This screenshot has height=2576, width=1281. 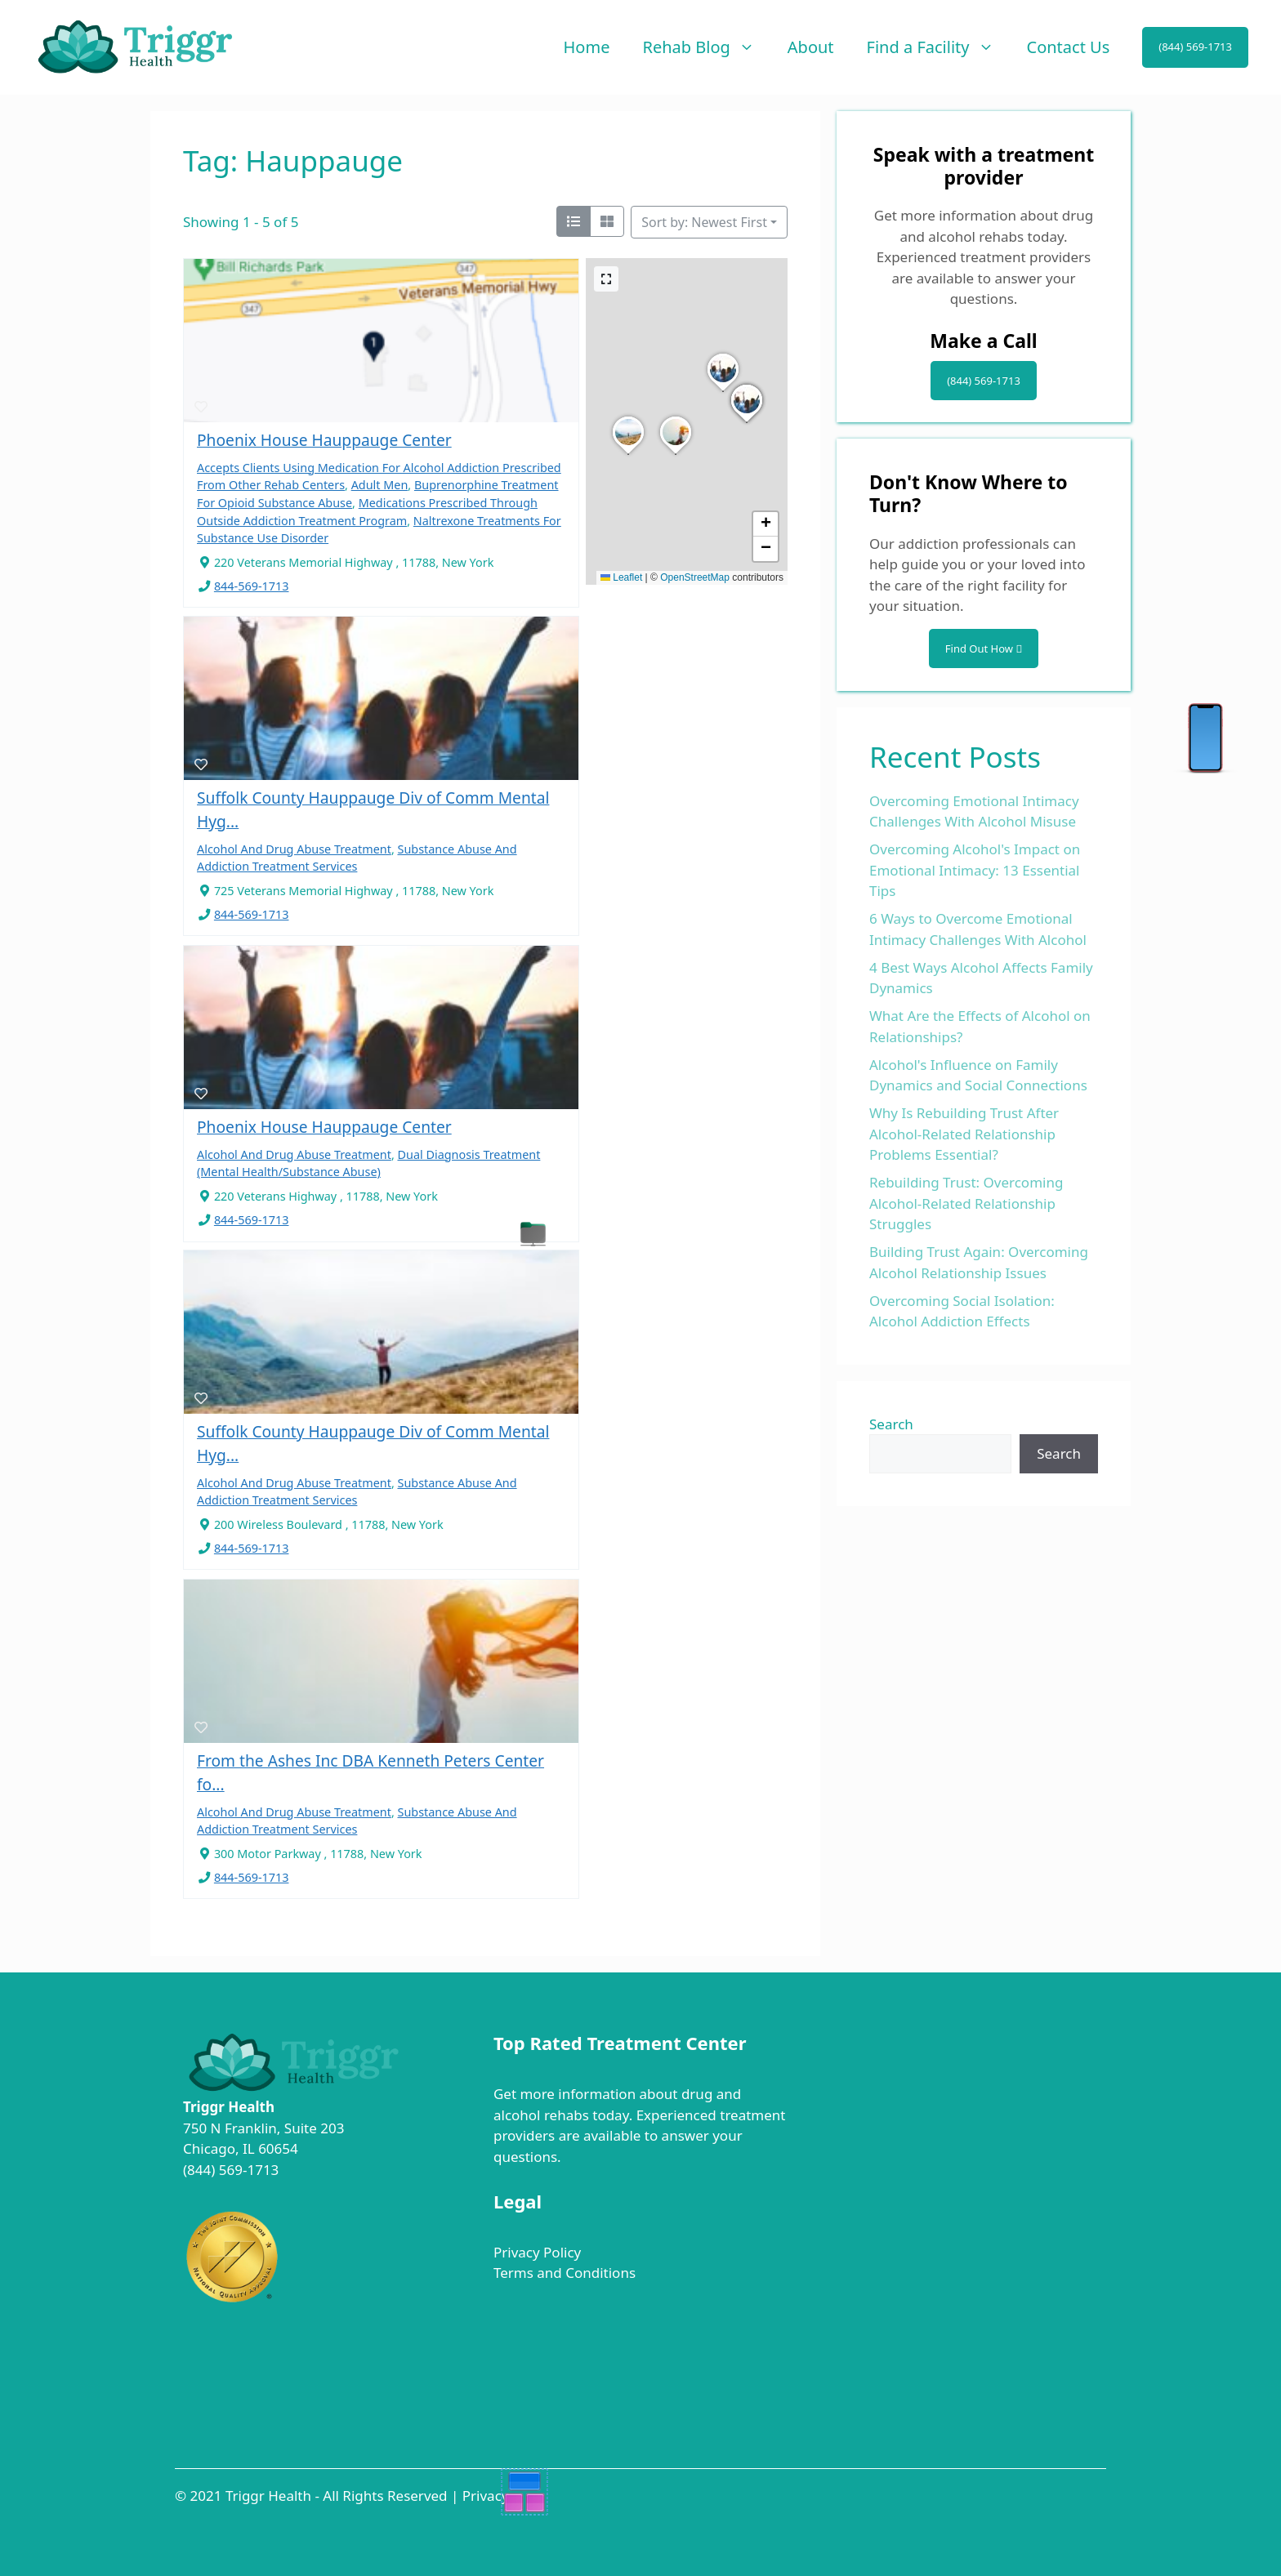 I want to click on iPhone XR device icon in coral/red color, so click(x=1205, y=738).